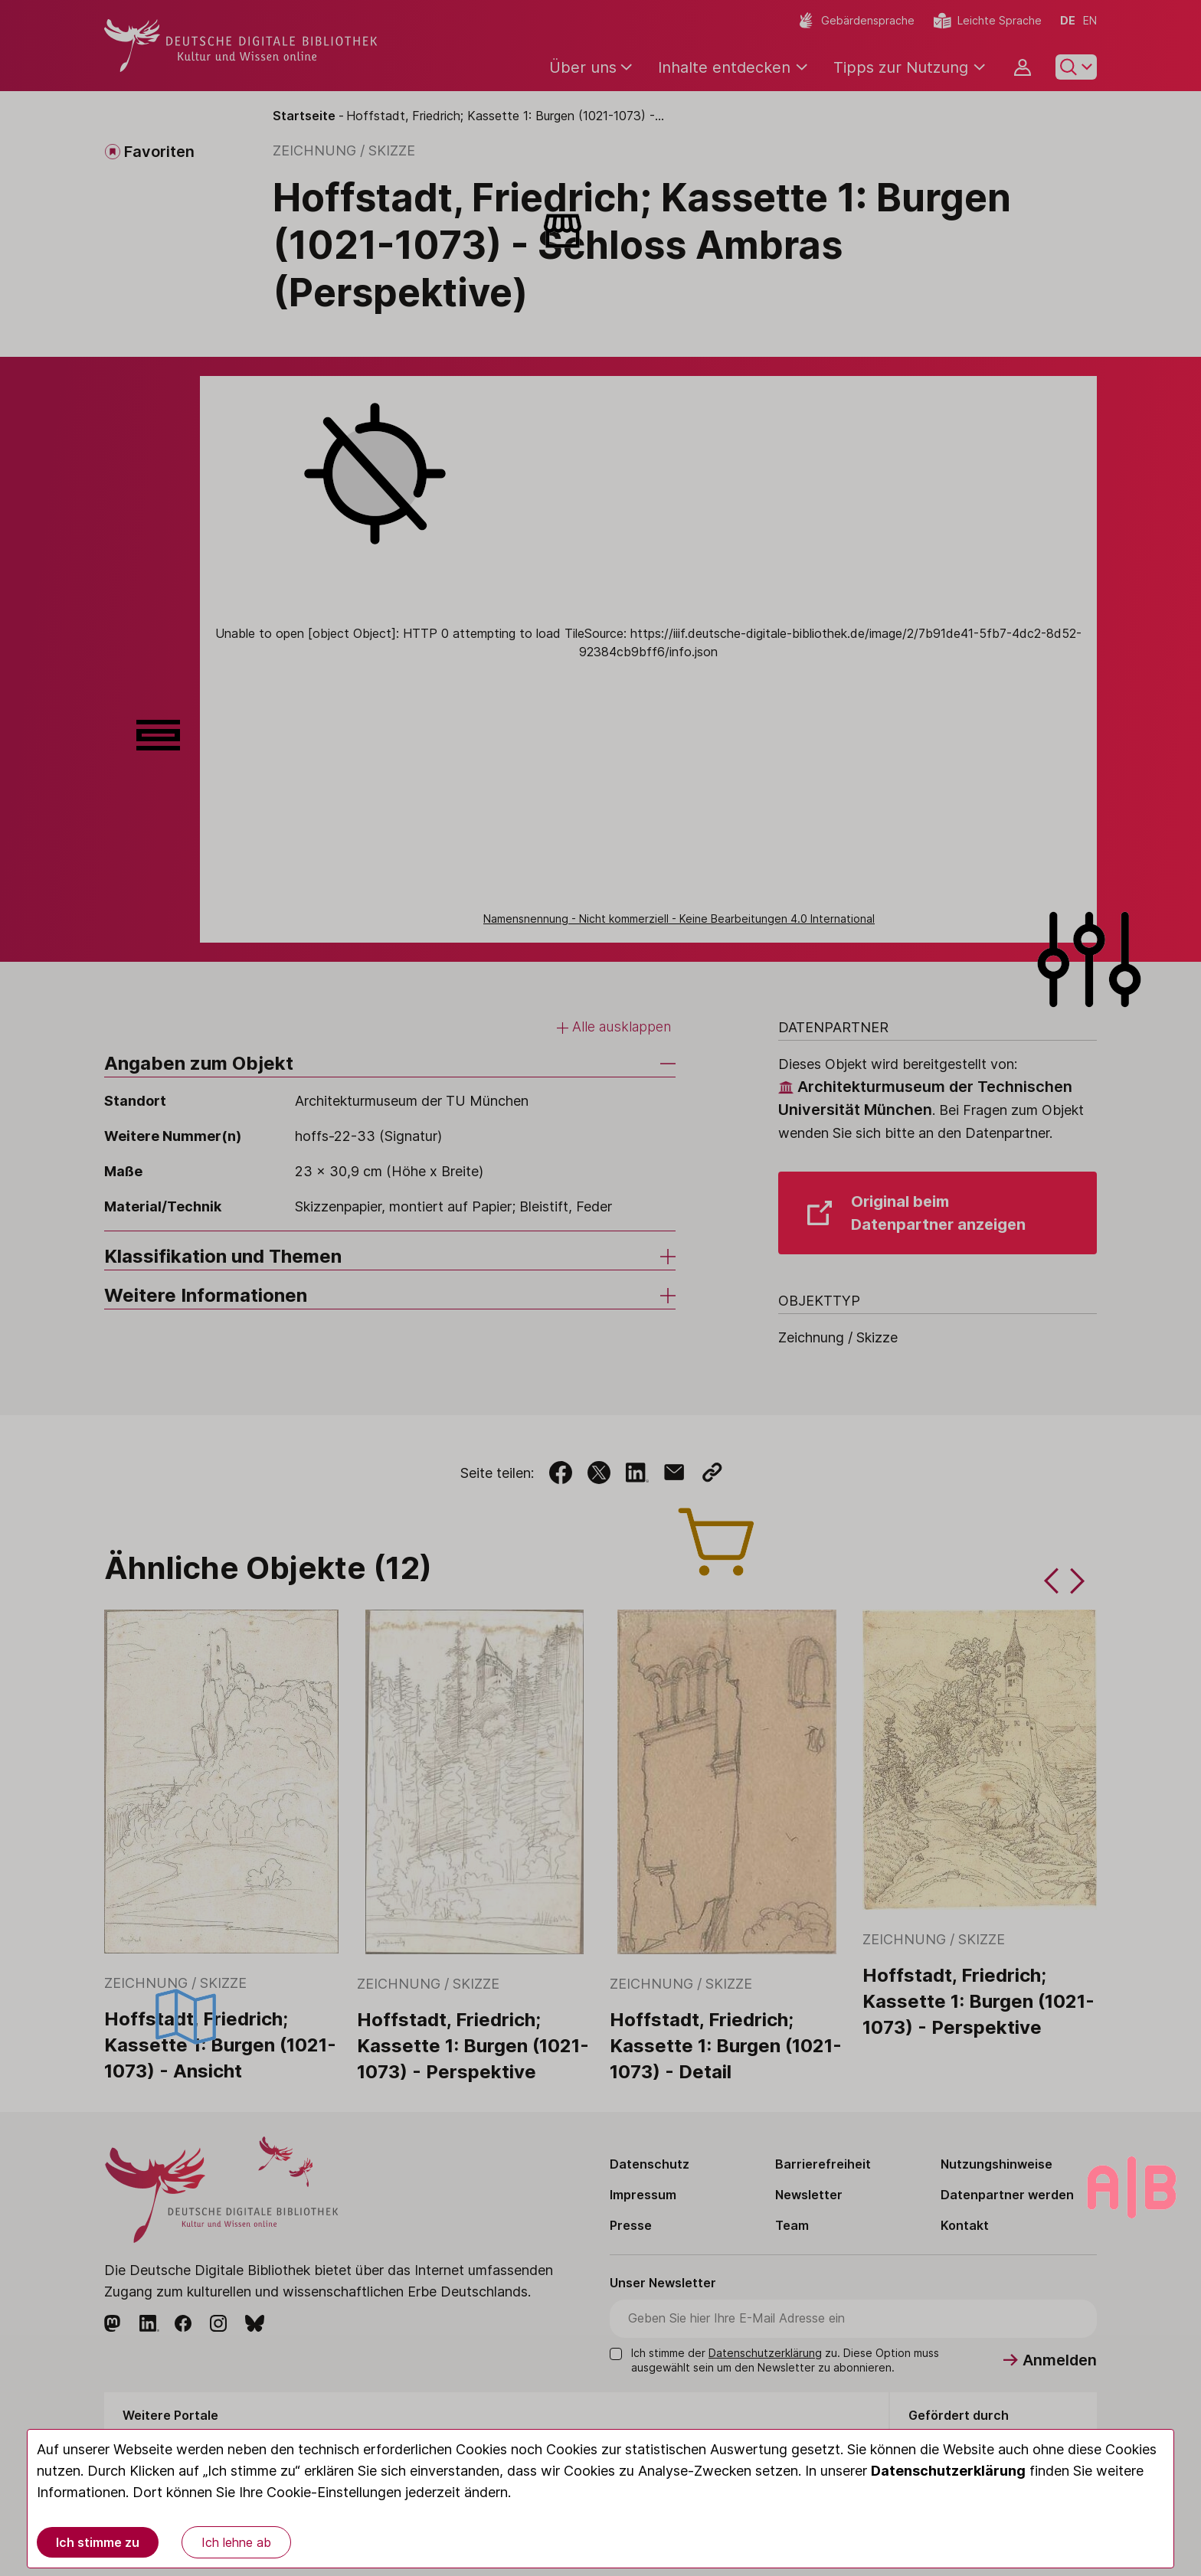 The image size is (1201, 2576). What do you see at coordinates (562, 230) in the screenshot?
I see `browse or access the marketplace` at bounding box center [562, 230].